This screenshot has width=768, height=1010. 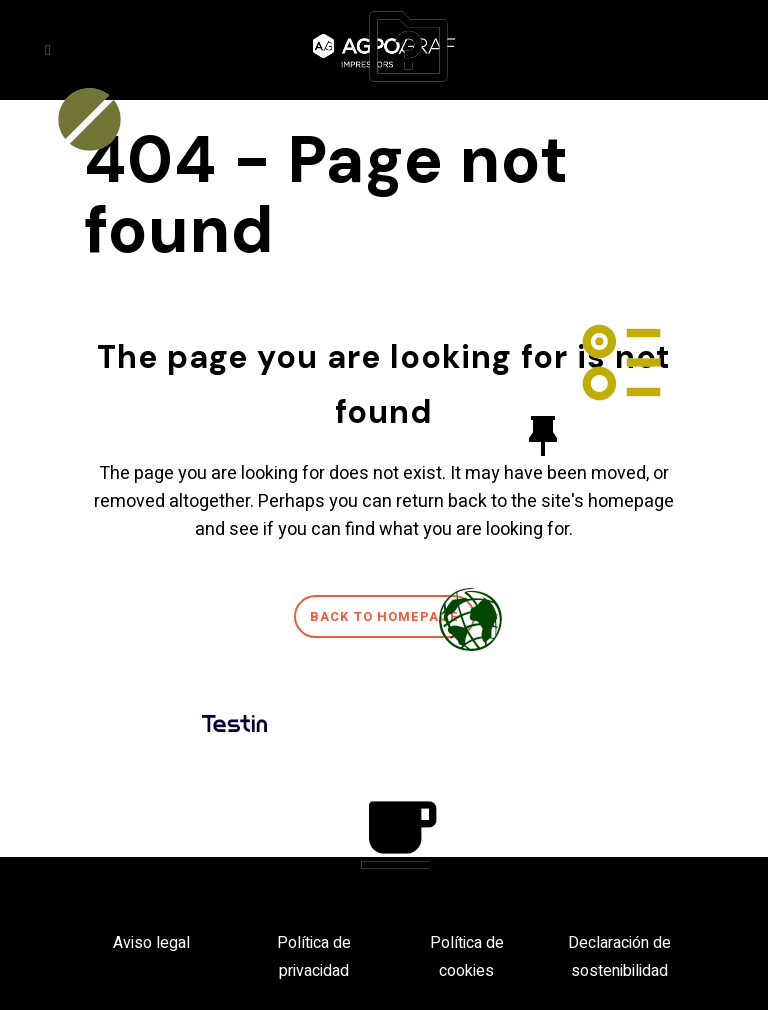 I want to click on indicates a prohibited or blocked action, so click(x=89, y=119).